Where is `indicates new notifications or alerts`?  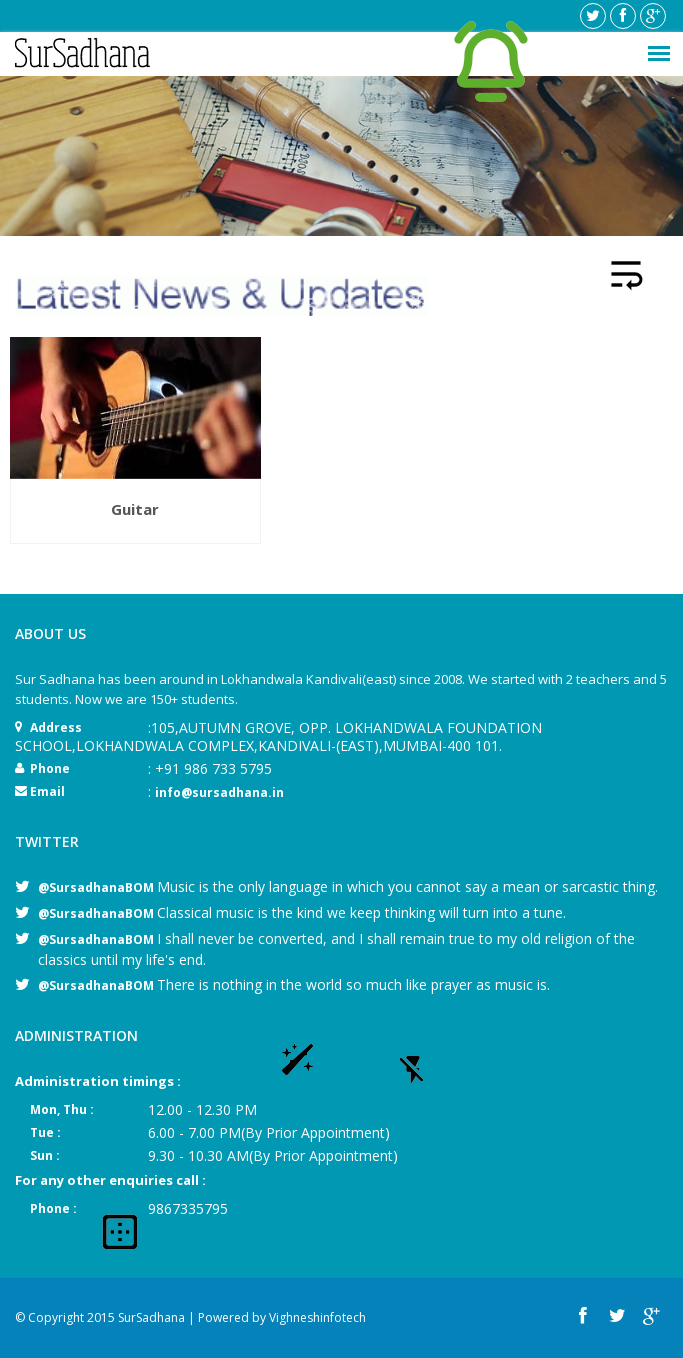 indicates new notifications or alerts is located at coordinates (491, 62).